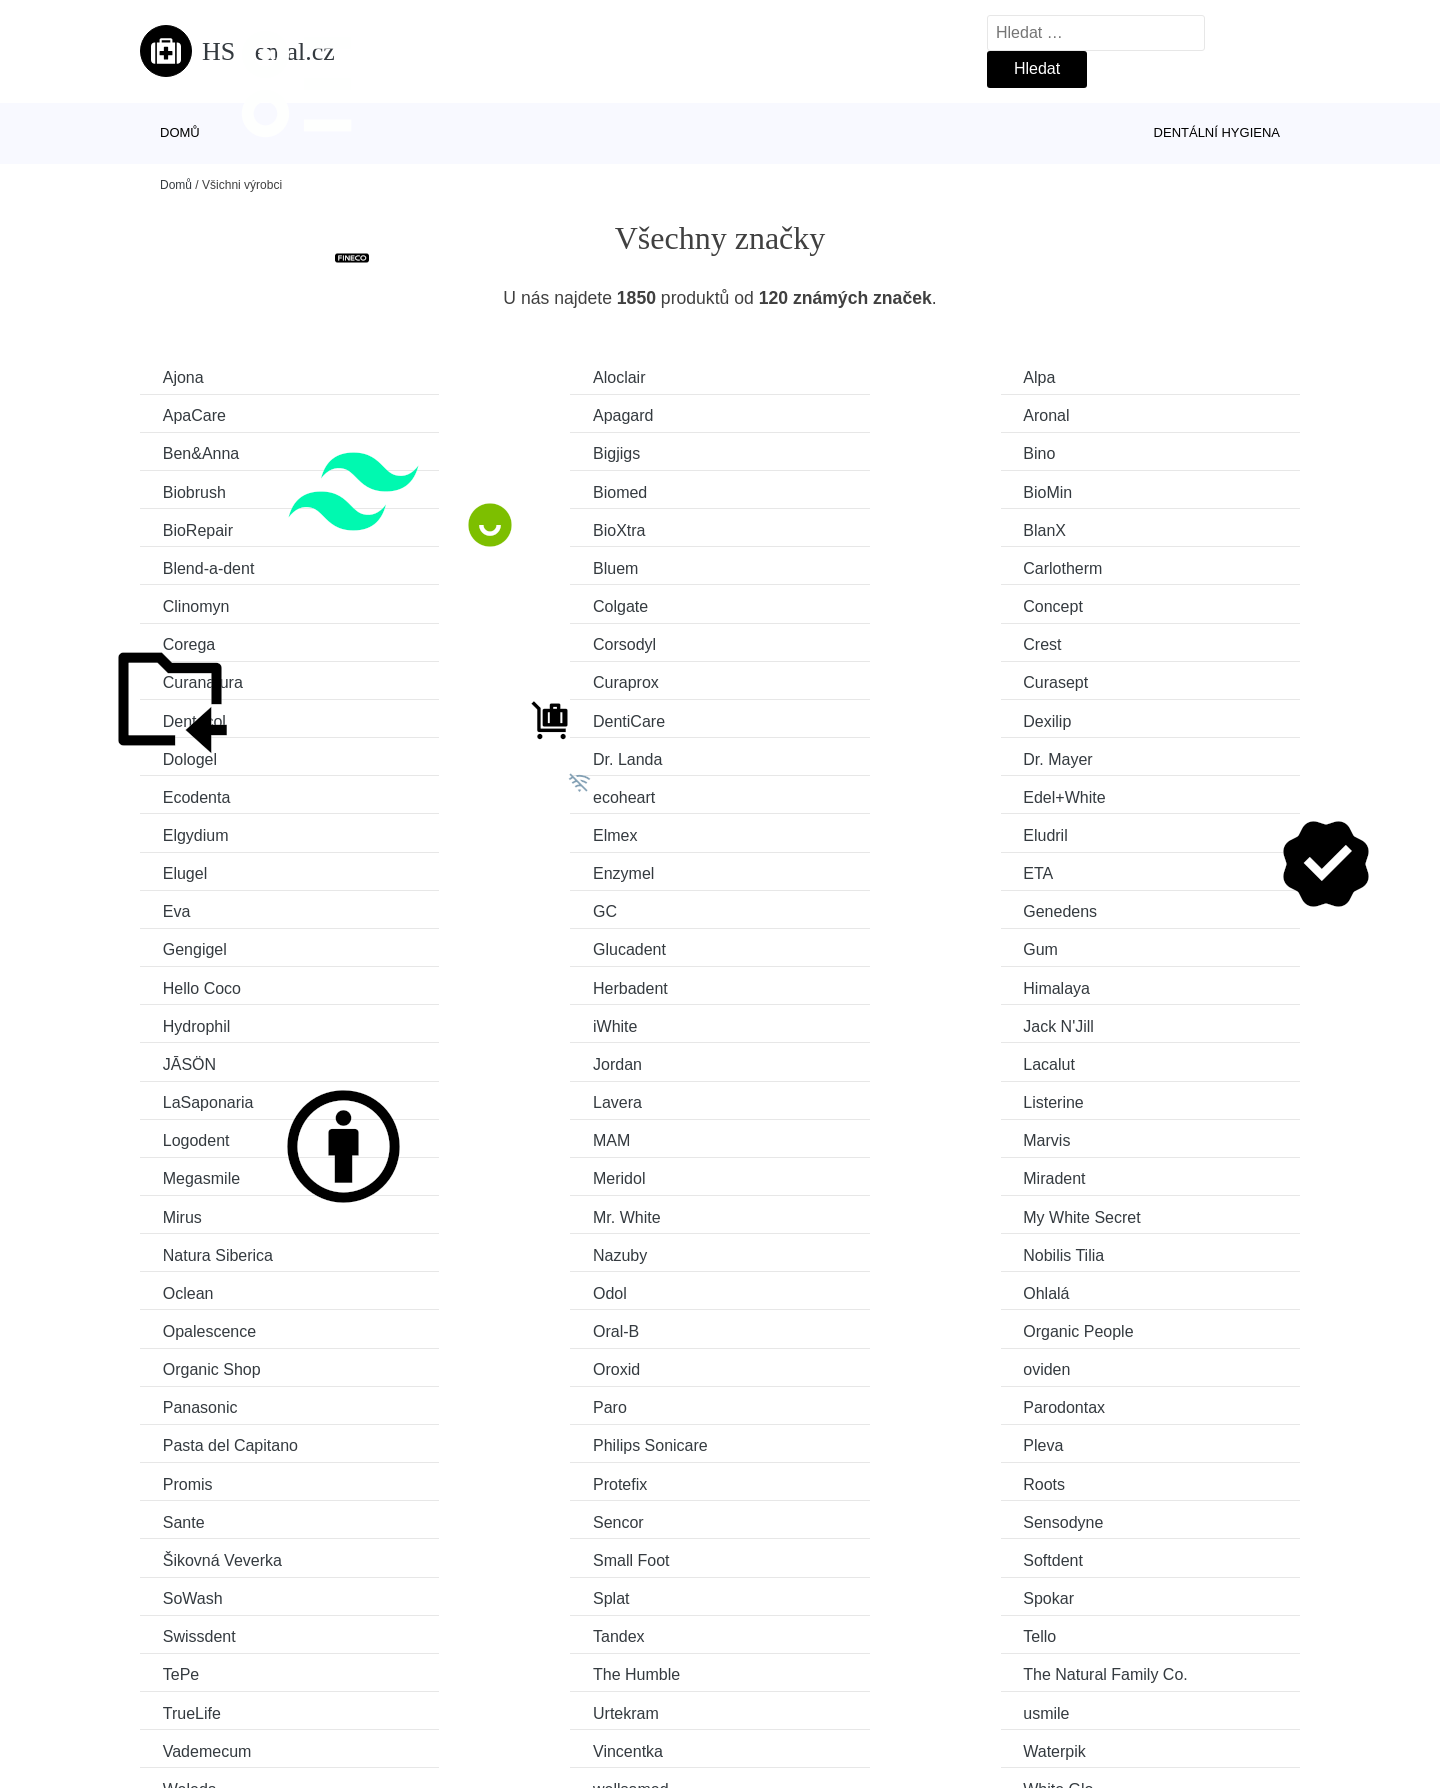 This screenshot has height=1788, width=1440. What do you see at coordinates (579, 783) in the screenshot?
I see `indicates no wifi connection available` at bounding box center [579, 783].